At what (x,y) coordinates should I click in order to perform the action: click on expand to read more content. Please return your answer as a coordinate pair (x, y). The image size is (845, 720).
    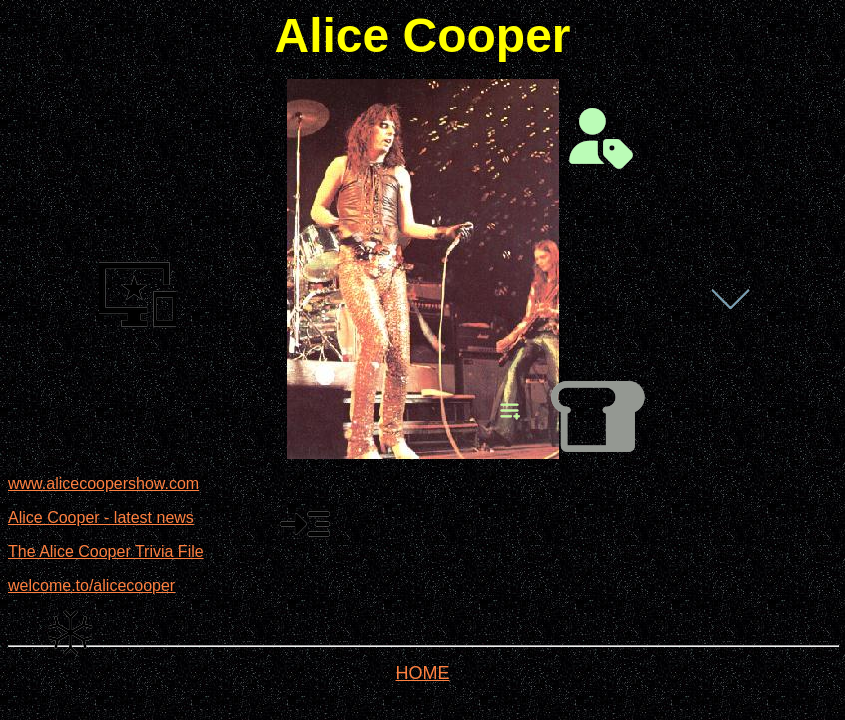
    Looking at the image, I should click on (305, 524).